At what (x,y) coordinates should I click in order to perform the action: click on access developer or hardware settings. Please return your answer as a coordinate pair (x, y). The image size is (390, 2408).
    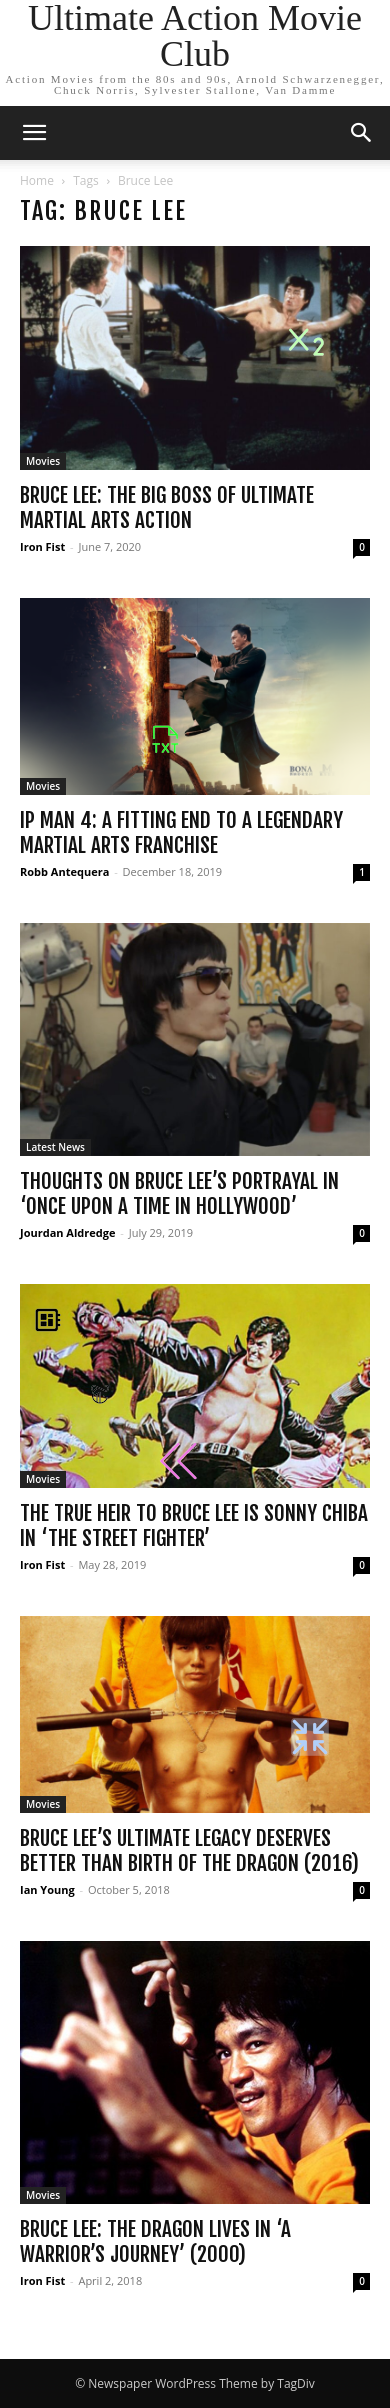
    Looking at the image, I should click on (48, 1320).